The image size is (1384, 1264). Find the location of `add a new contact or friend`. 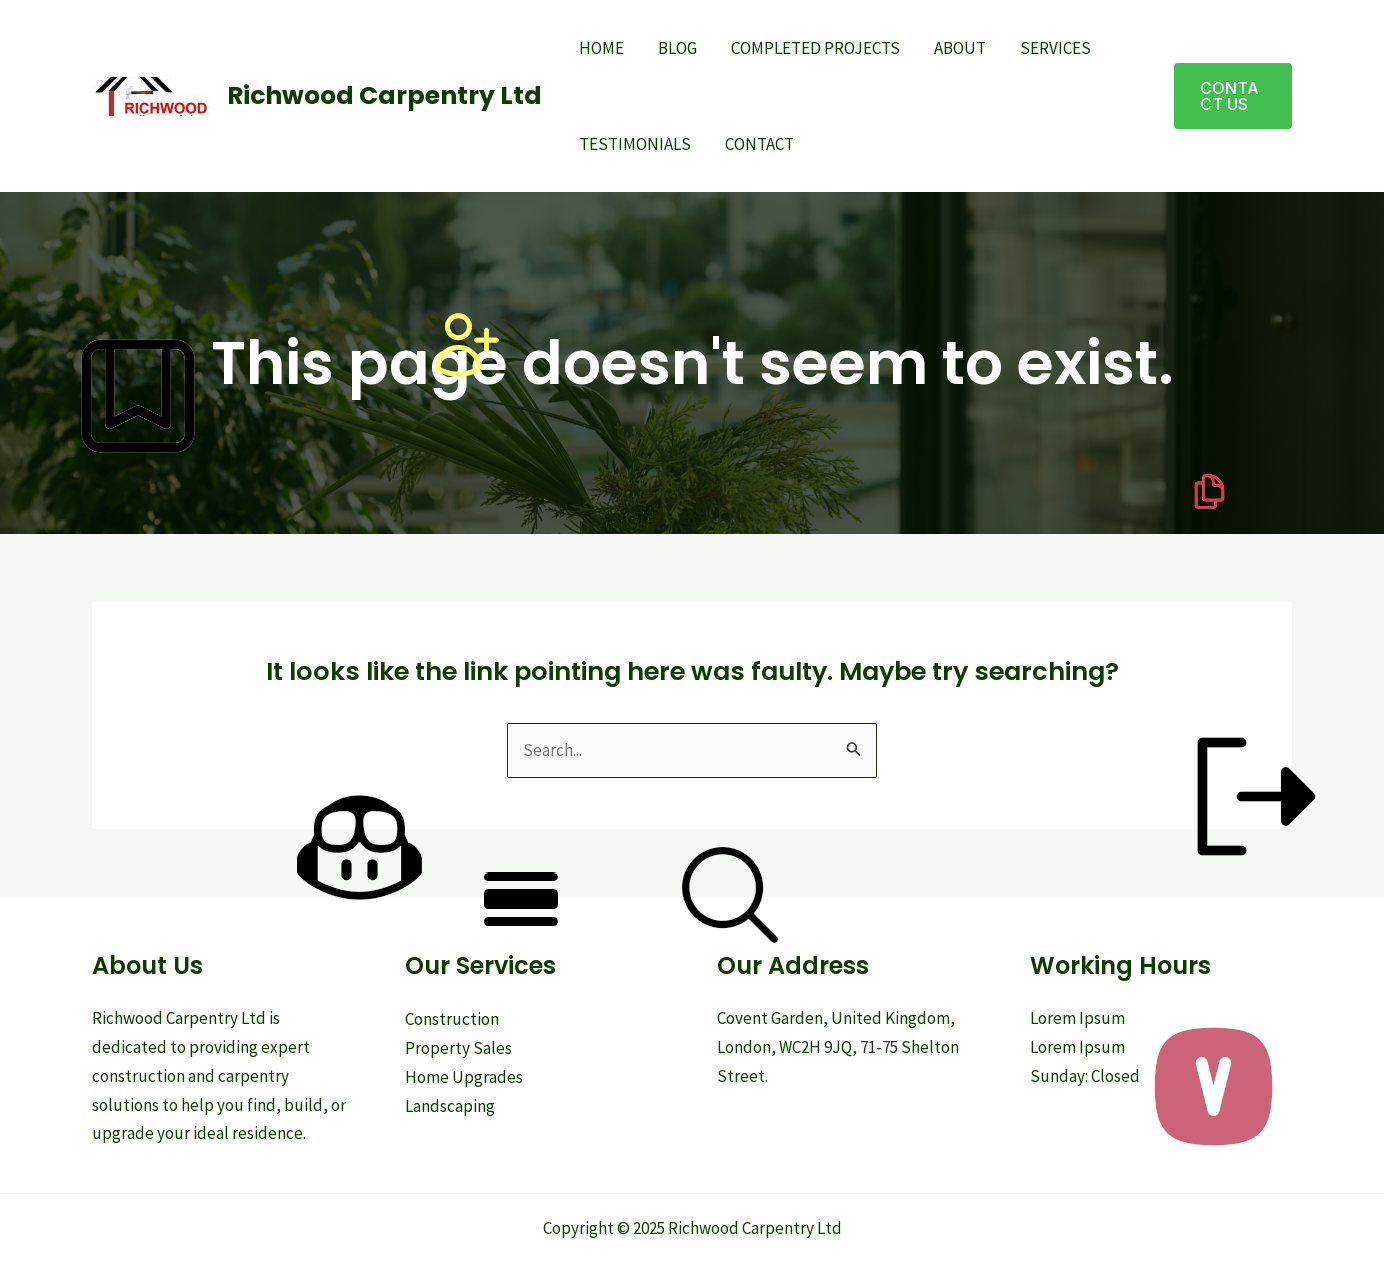

add a new contact or friend is located at coordinates (467, 345).